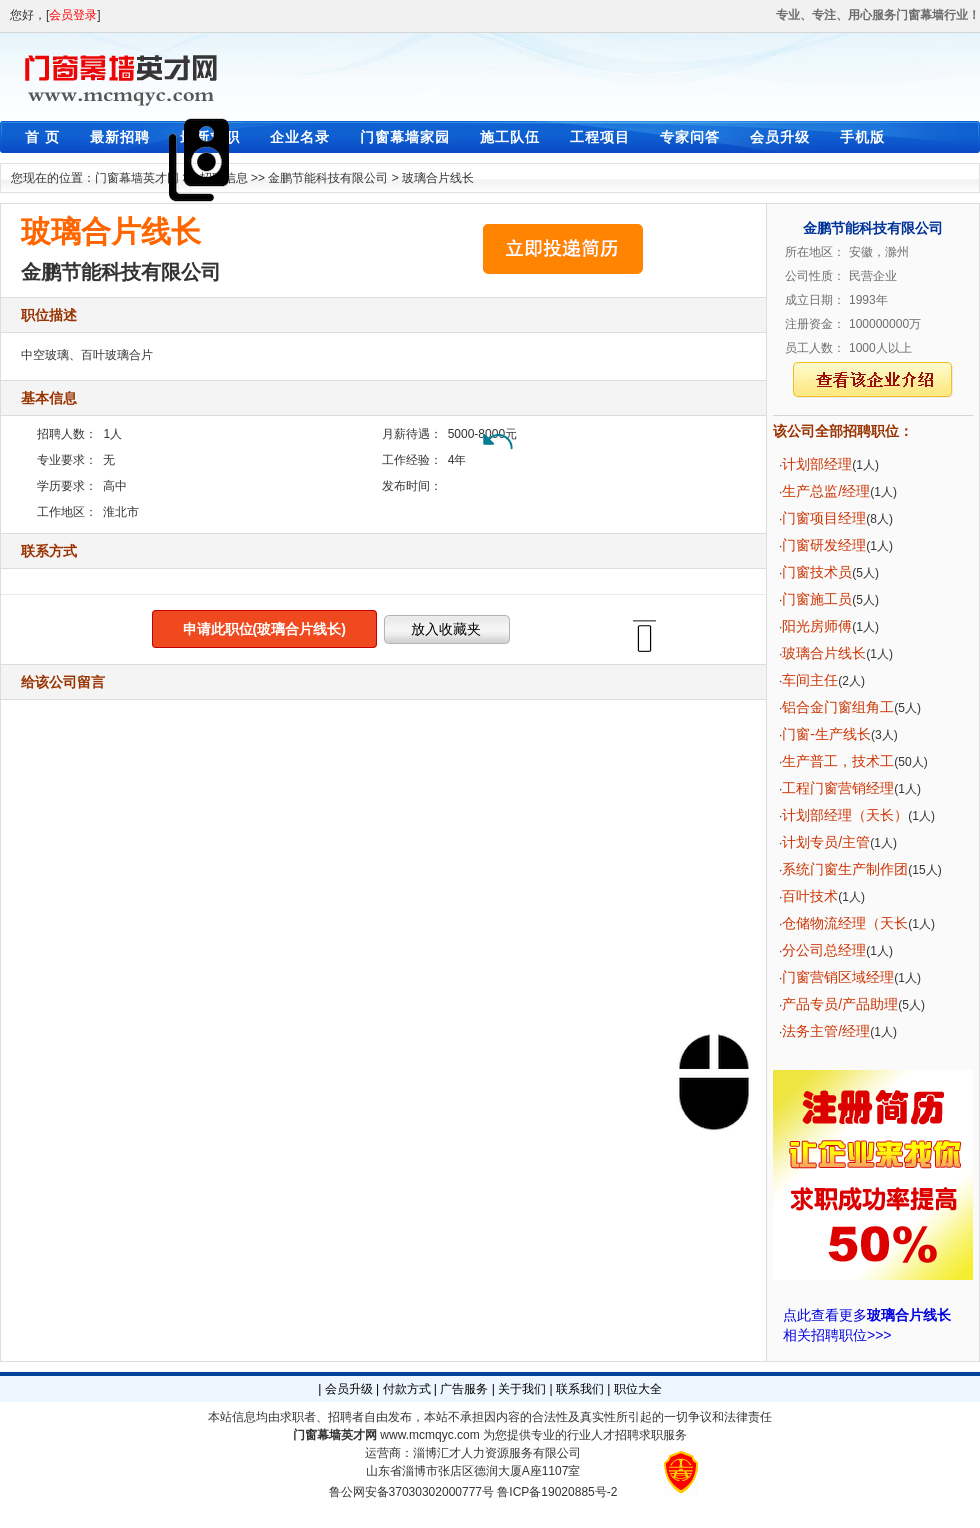 The width and height of the screenshot is (980, 1528). I want to click on align object to top edge, so click(644, 635).